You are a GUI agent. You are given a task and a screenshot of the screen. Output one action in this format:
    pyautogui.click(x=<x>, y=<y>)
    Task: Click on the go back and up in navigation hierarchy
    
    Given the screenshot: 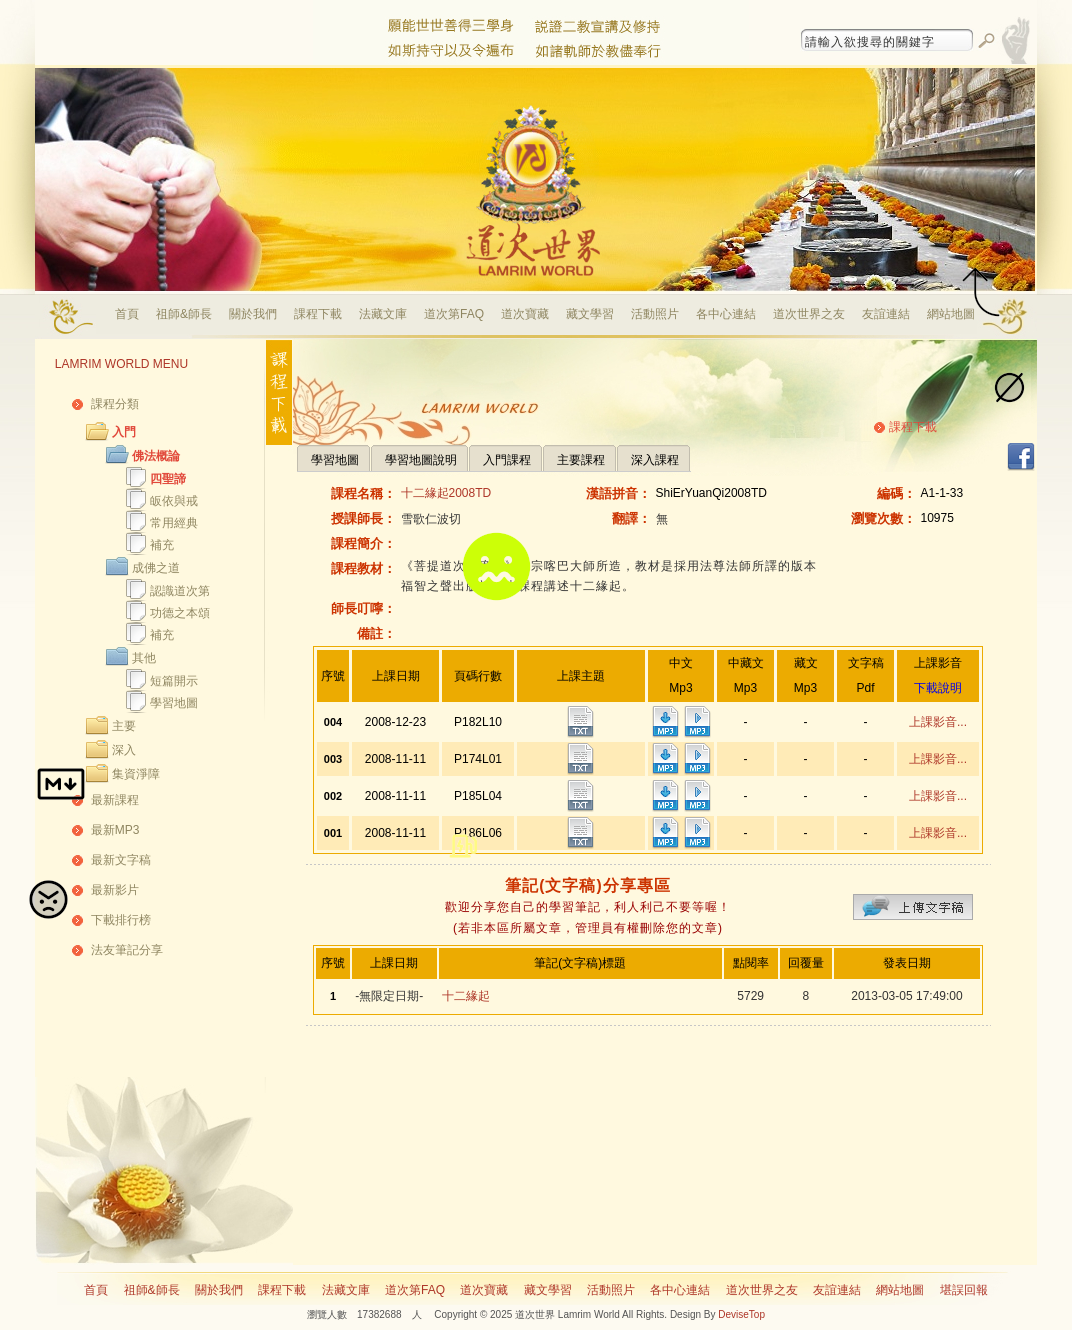 What is the action you would take?
    pyautogui.click(x=981, y=292)
    